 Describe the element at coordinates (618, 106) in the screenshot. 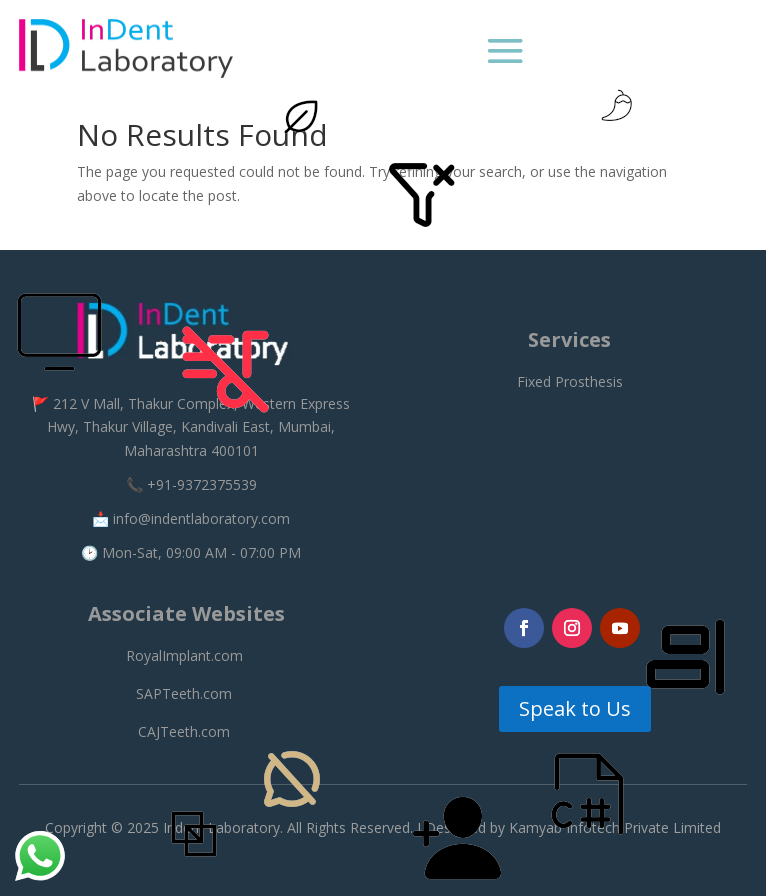

I see `indicates spicy or hot food option` at that location.